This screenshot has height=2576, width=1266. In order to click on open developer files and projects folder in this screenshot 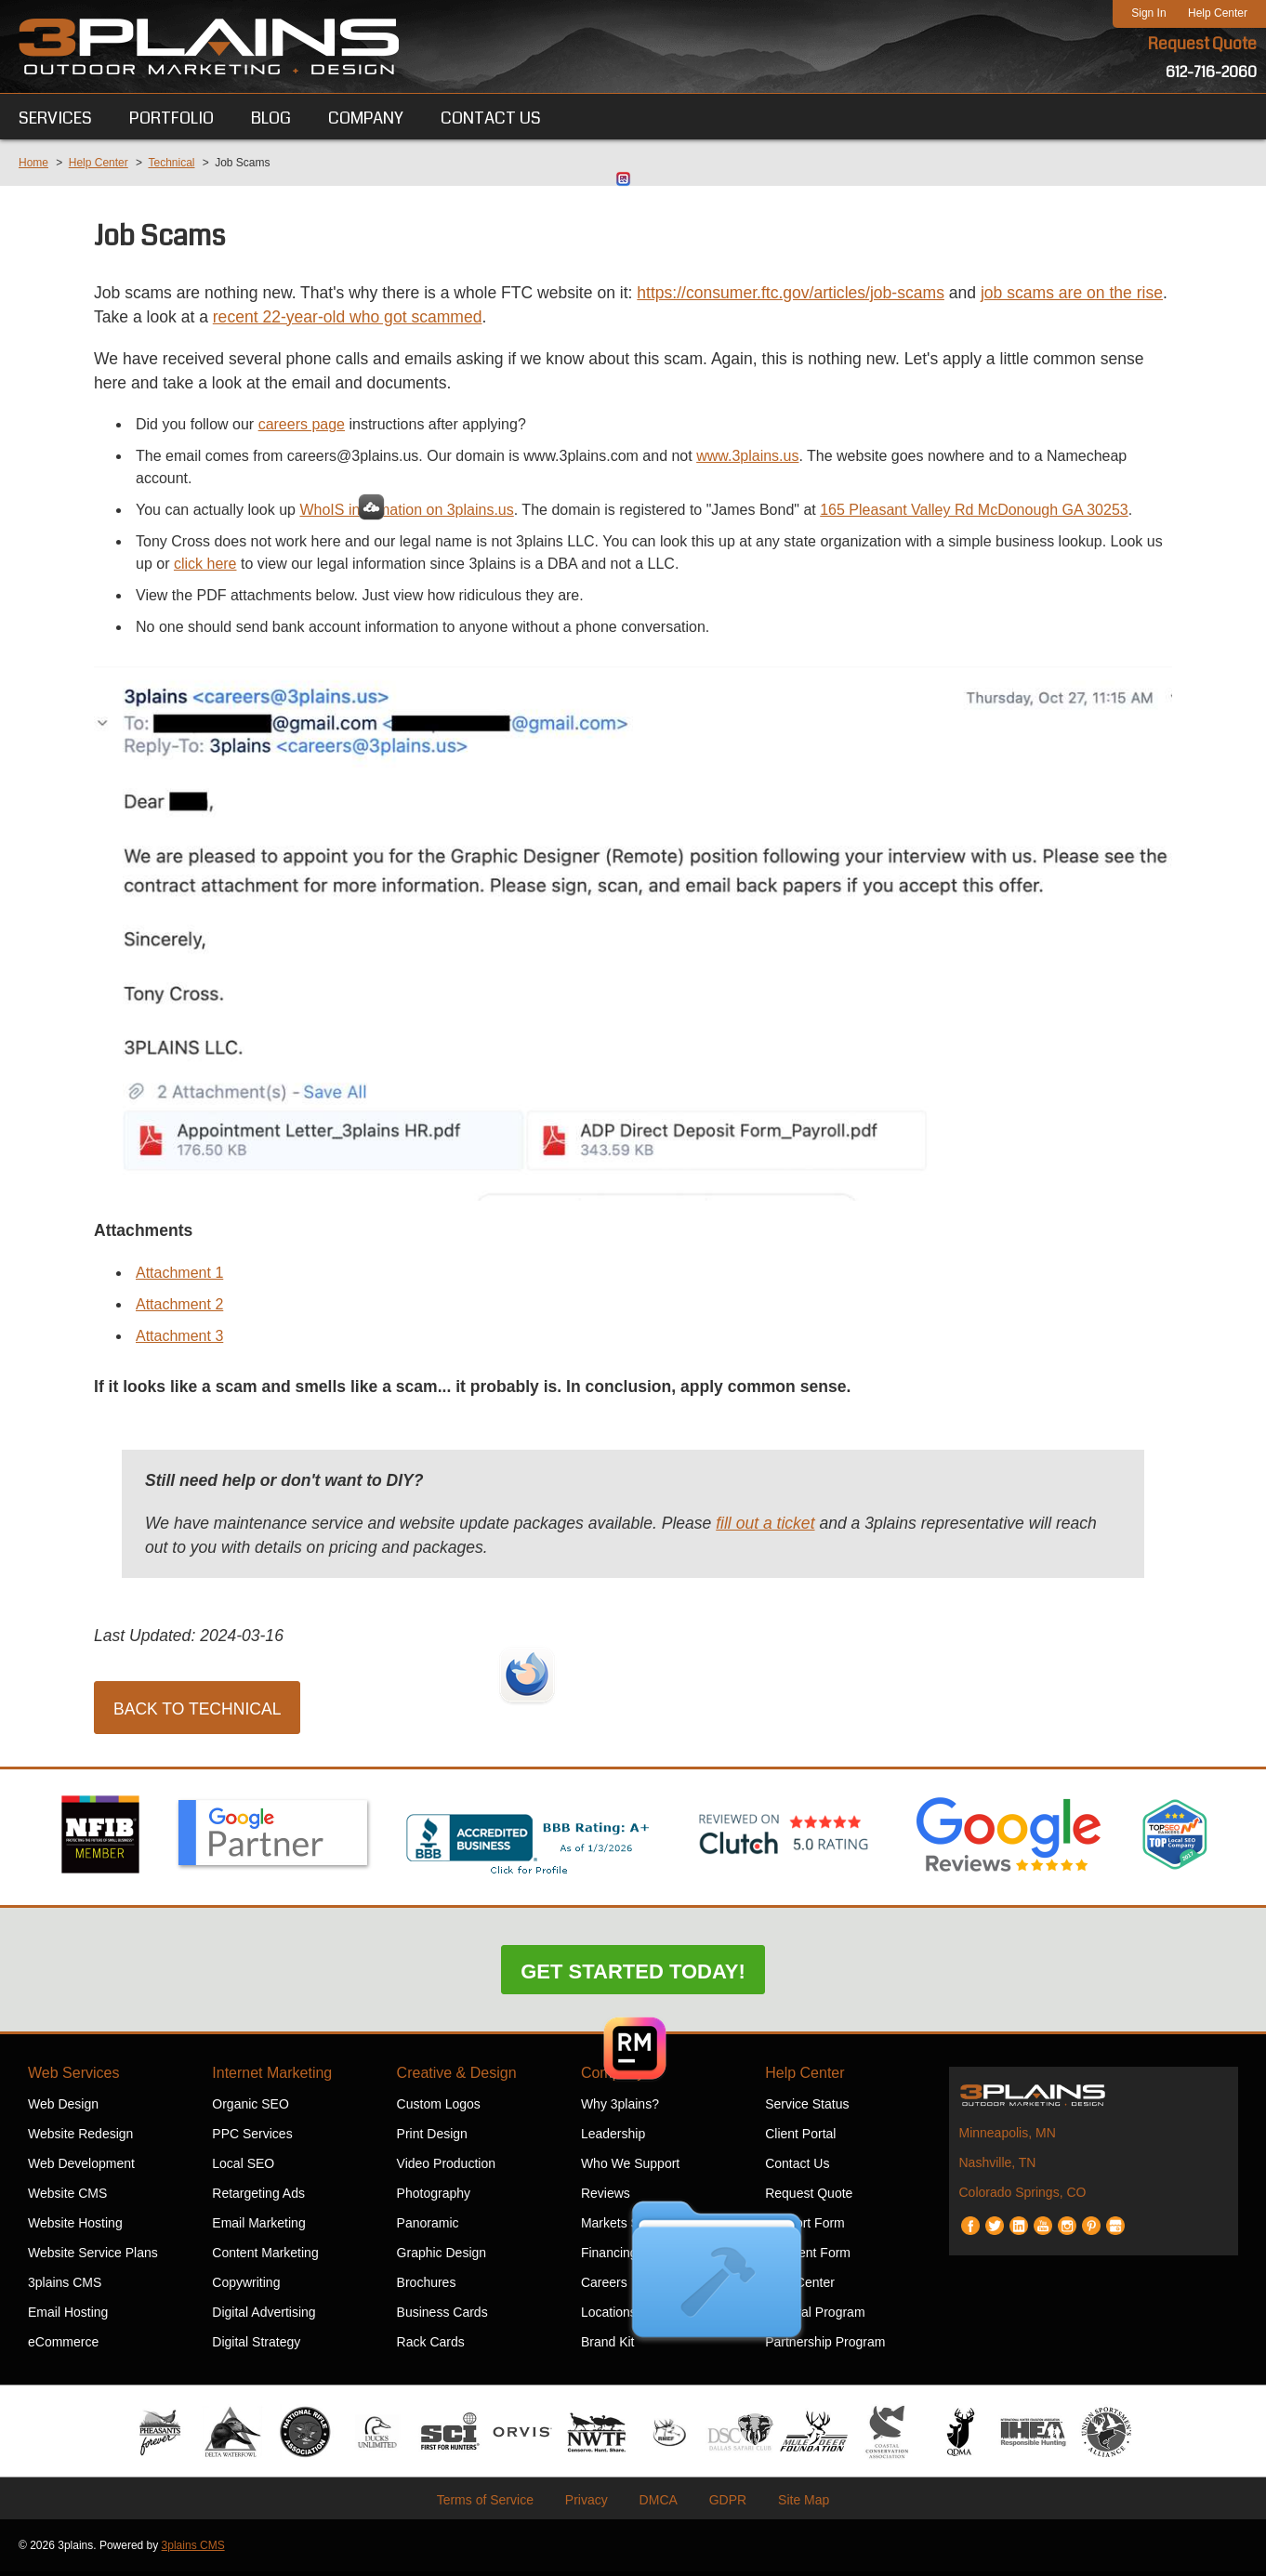, I will do `click(717, 2269)`.